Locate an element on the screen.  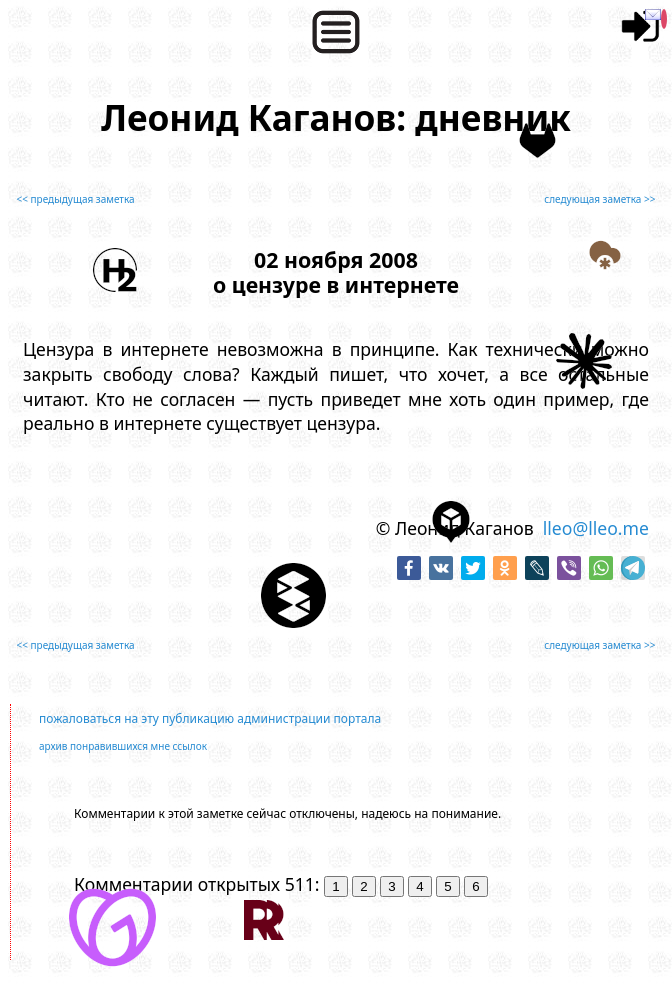
visit GoDaddy website or services is located at coordinates (112, 927).